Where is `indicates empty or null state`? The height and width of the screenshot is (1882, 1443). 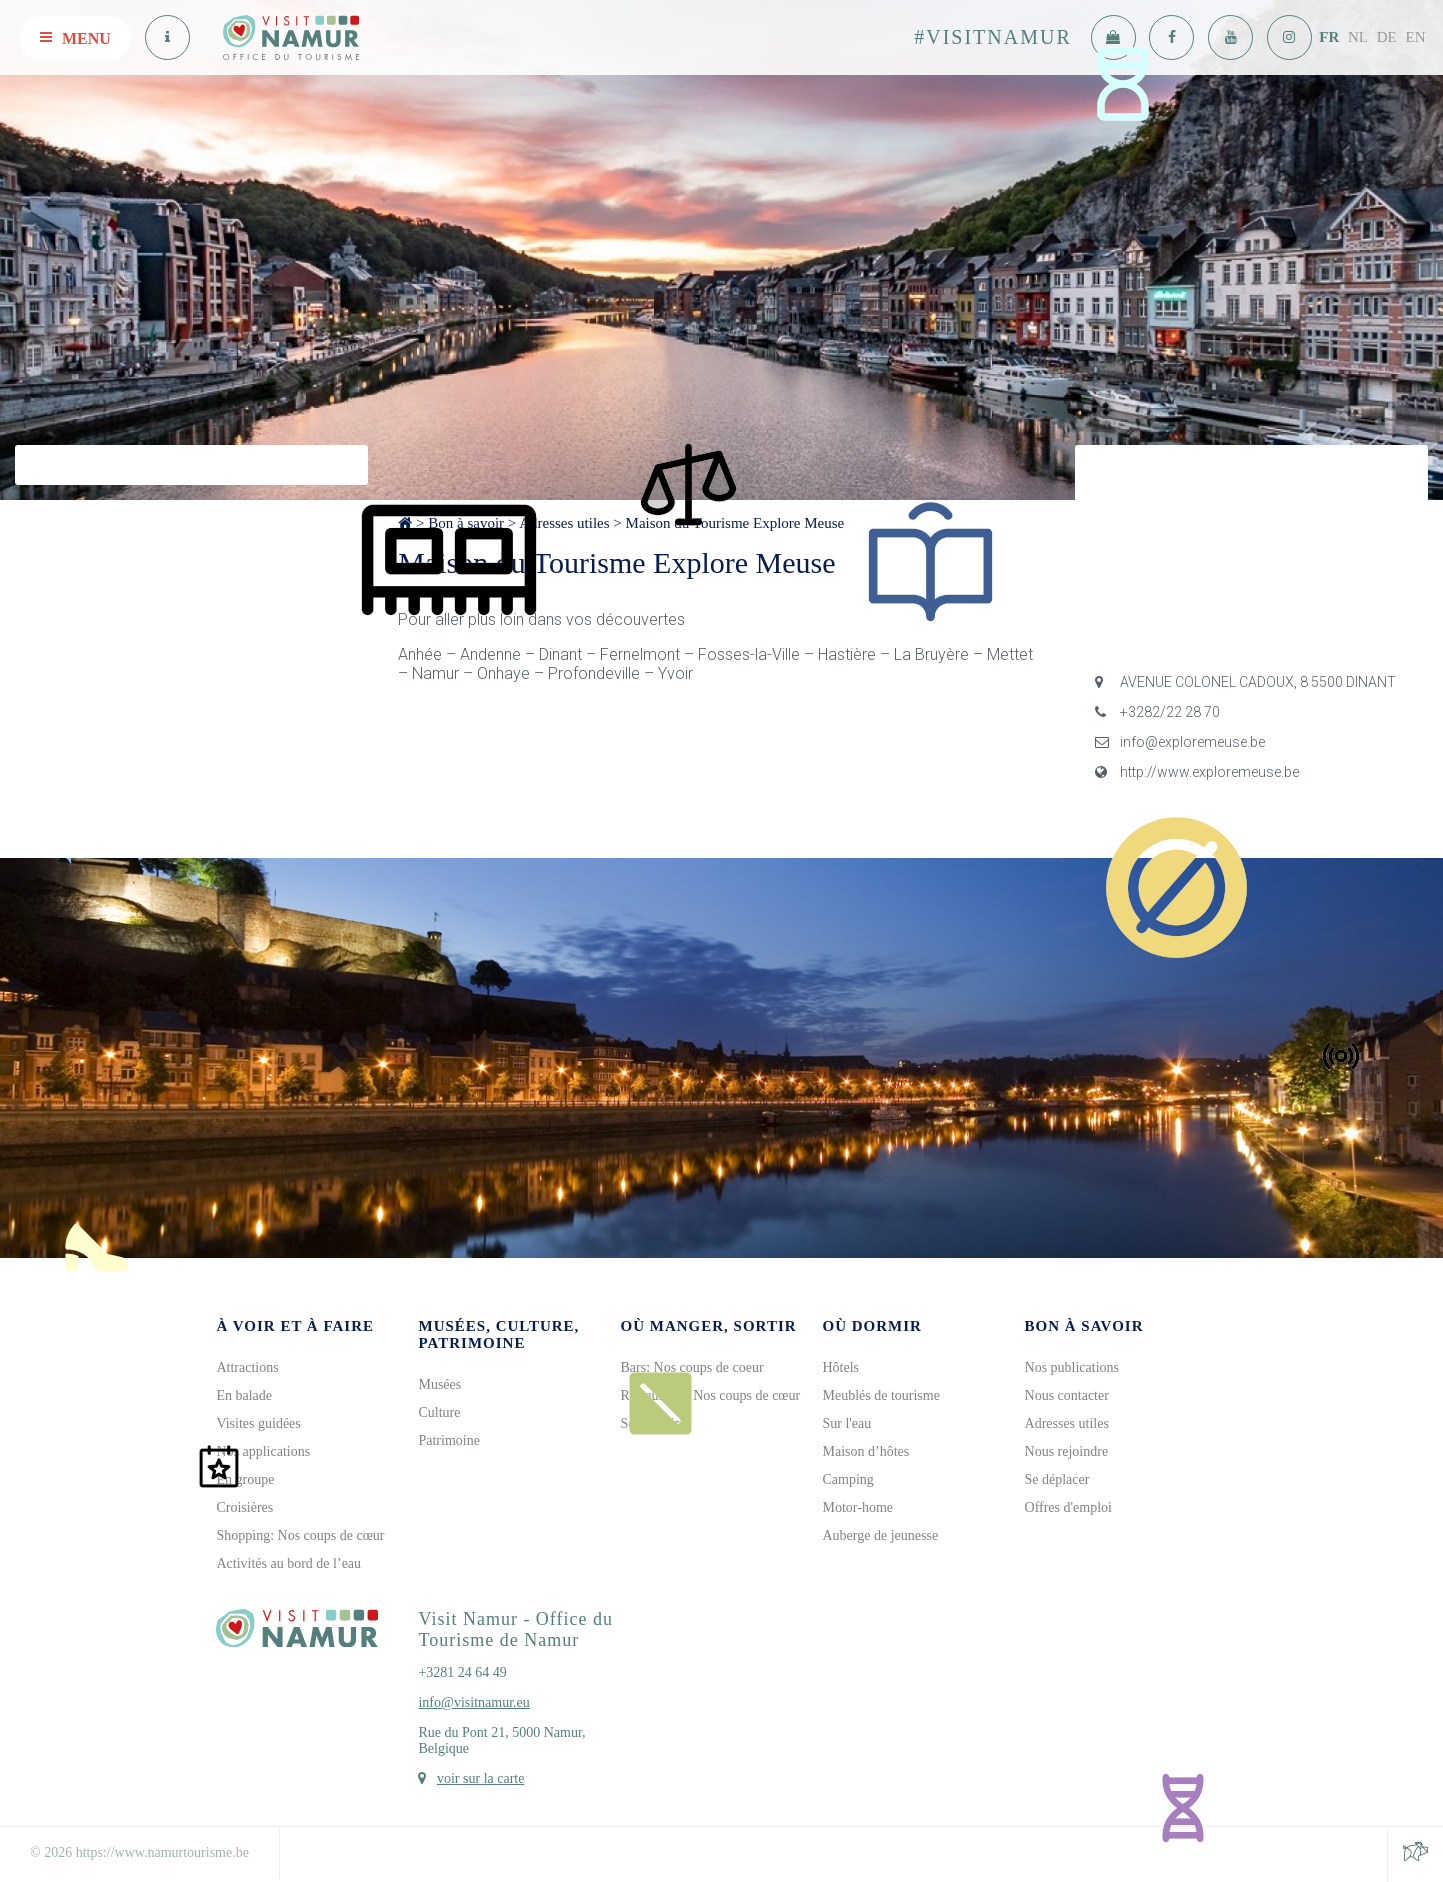
indicates empty or null state is located at coordinates (1176, 887).